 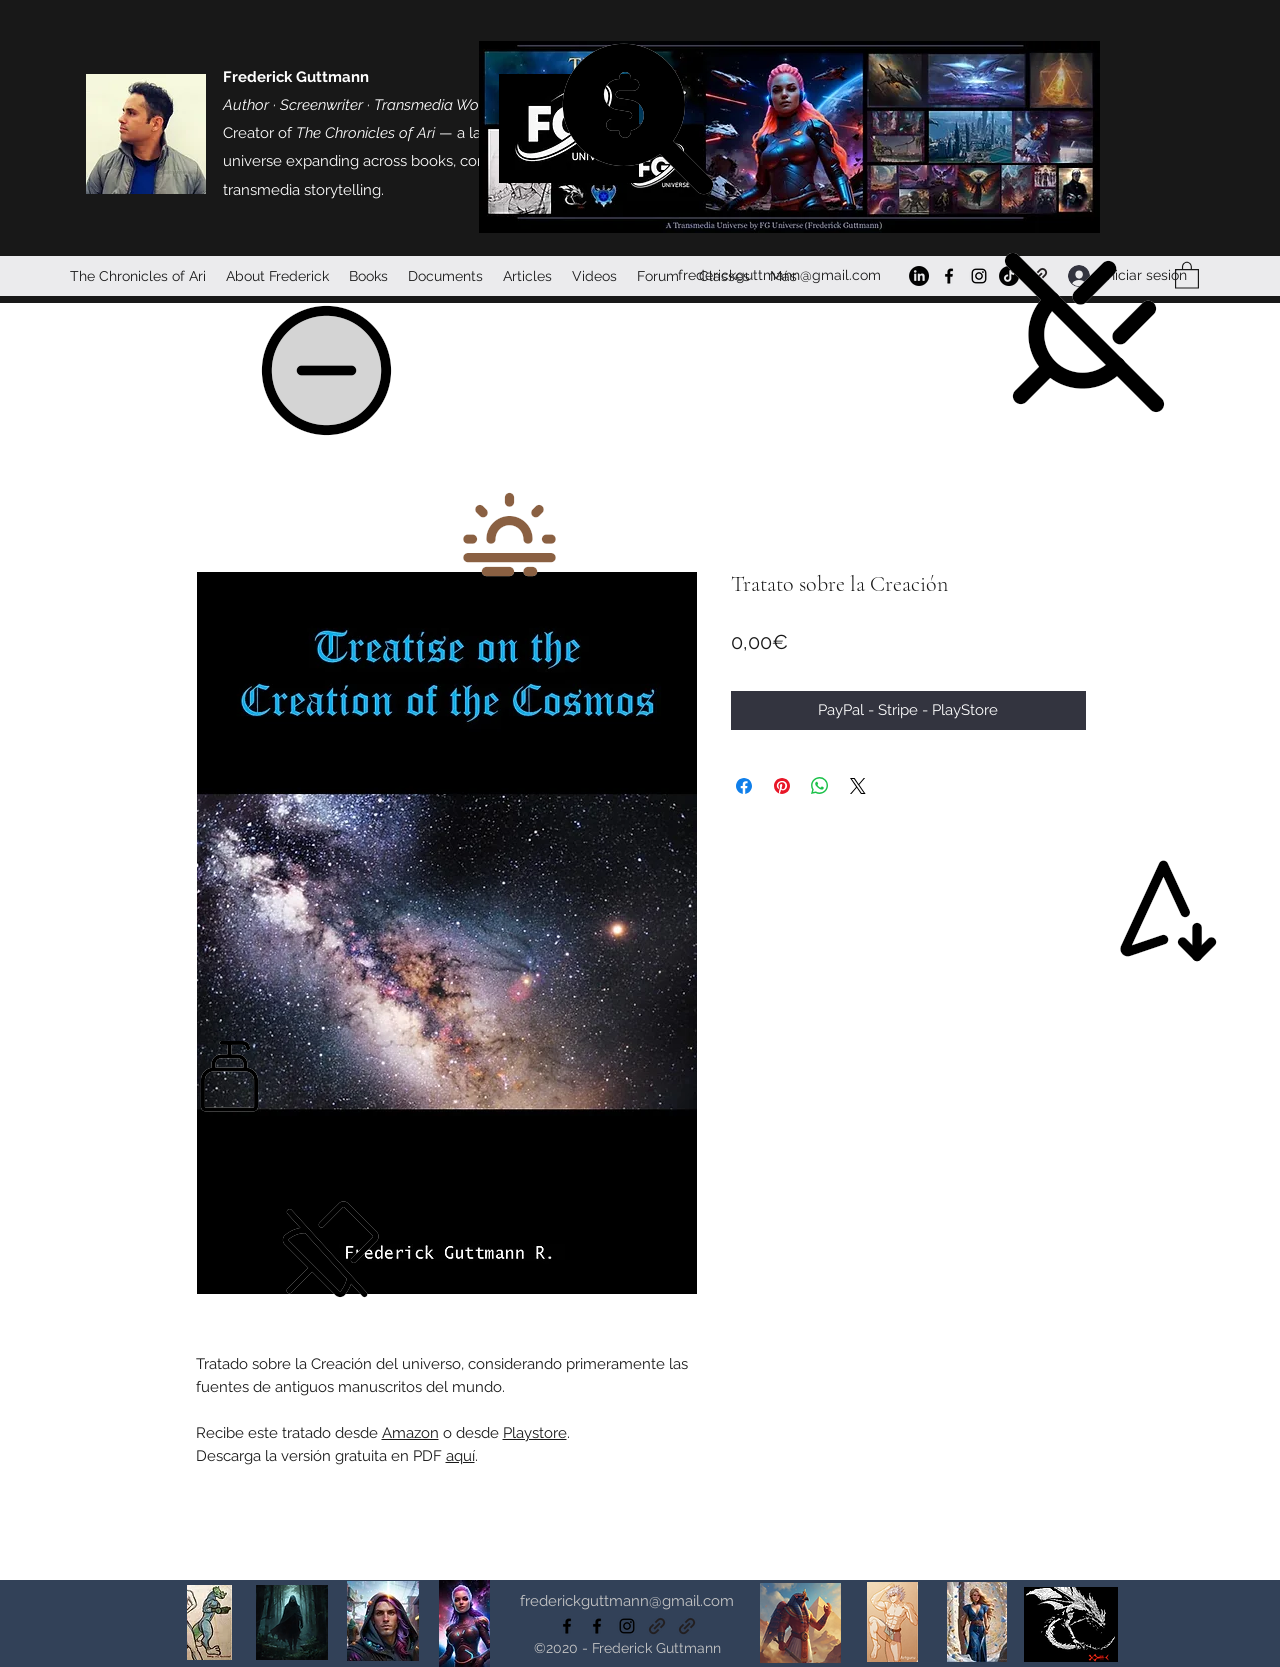 I want to click on view sunset time or golden hour info, so click(x=509, y=534).